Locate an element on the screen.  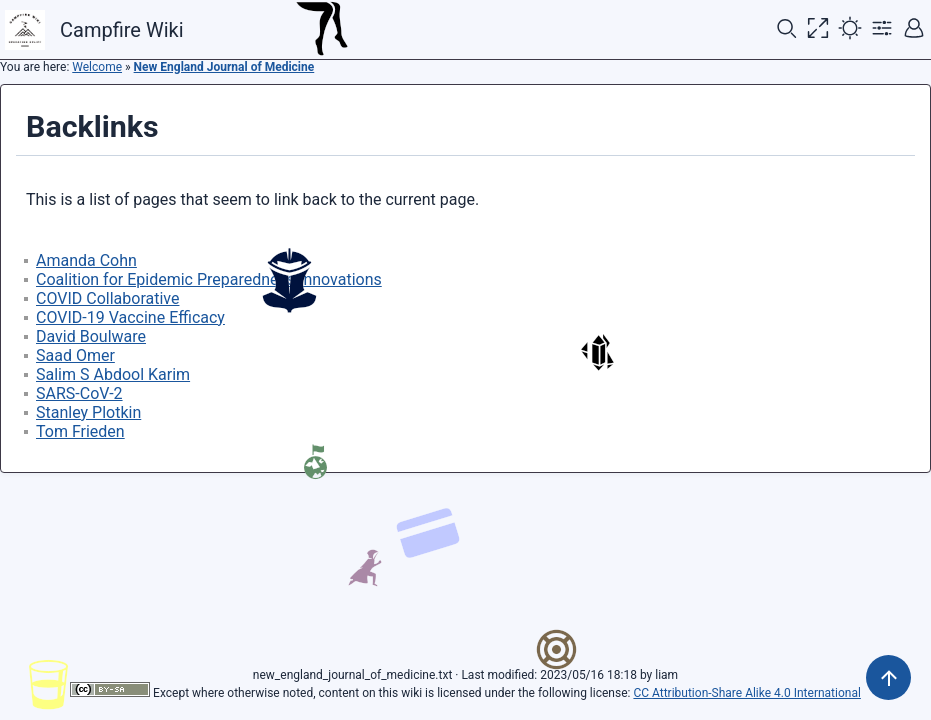
swipe or tap your card to pay is located at coordinates (428, 533).